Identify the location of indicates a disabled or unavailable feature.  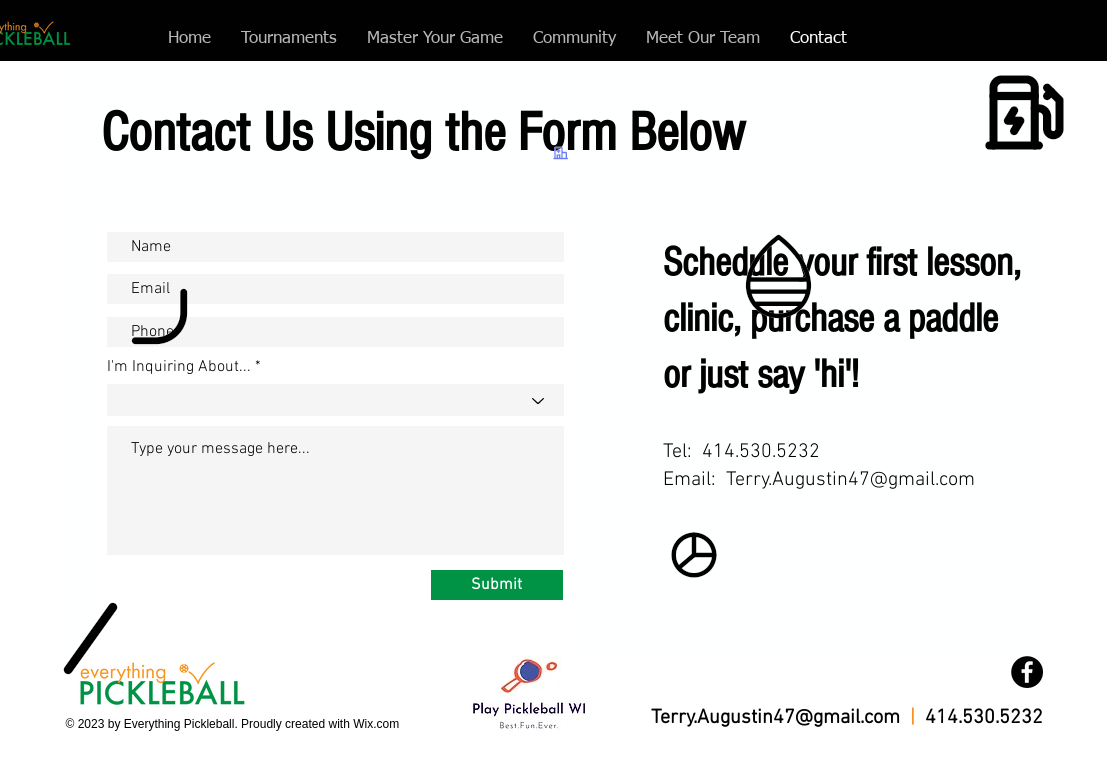
(90, 638).